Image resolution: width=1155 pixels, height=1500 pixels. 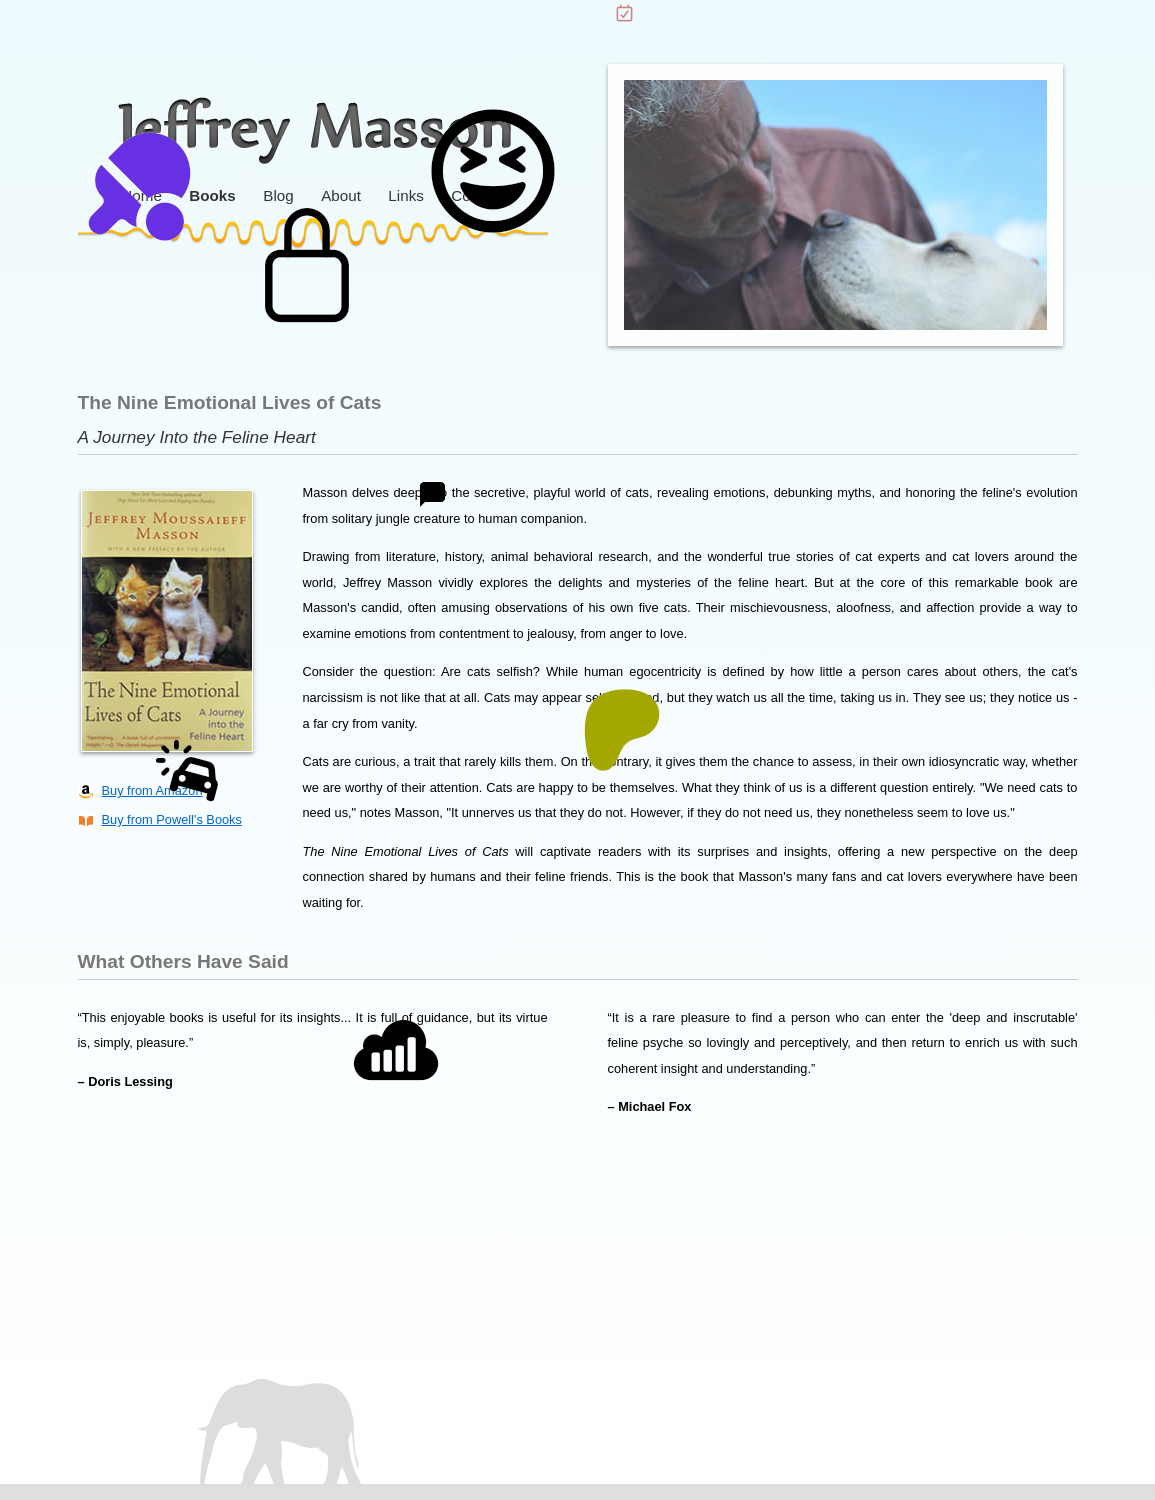 I want to click on open Sellsy CRM platform, so click(x=396, y=1050).